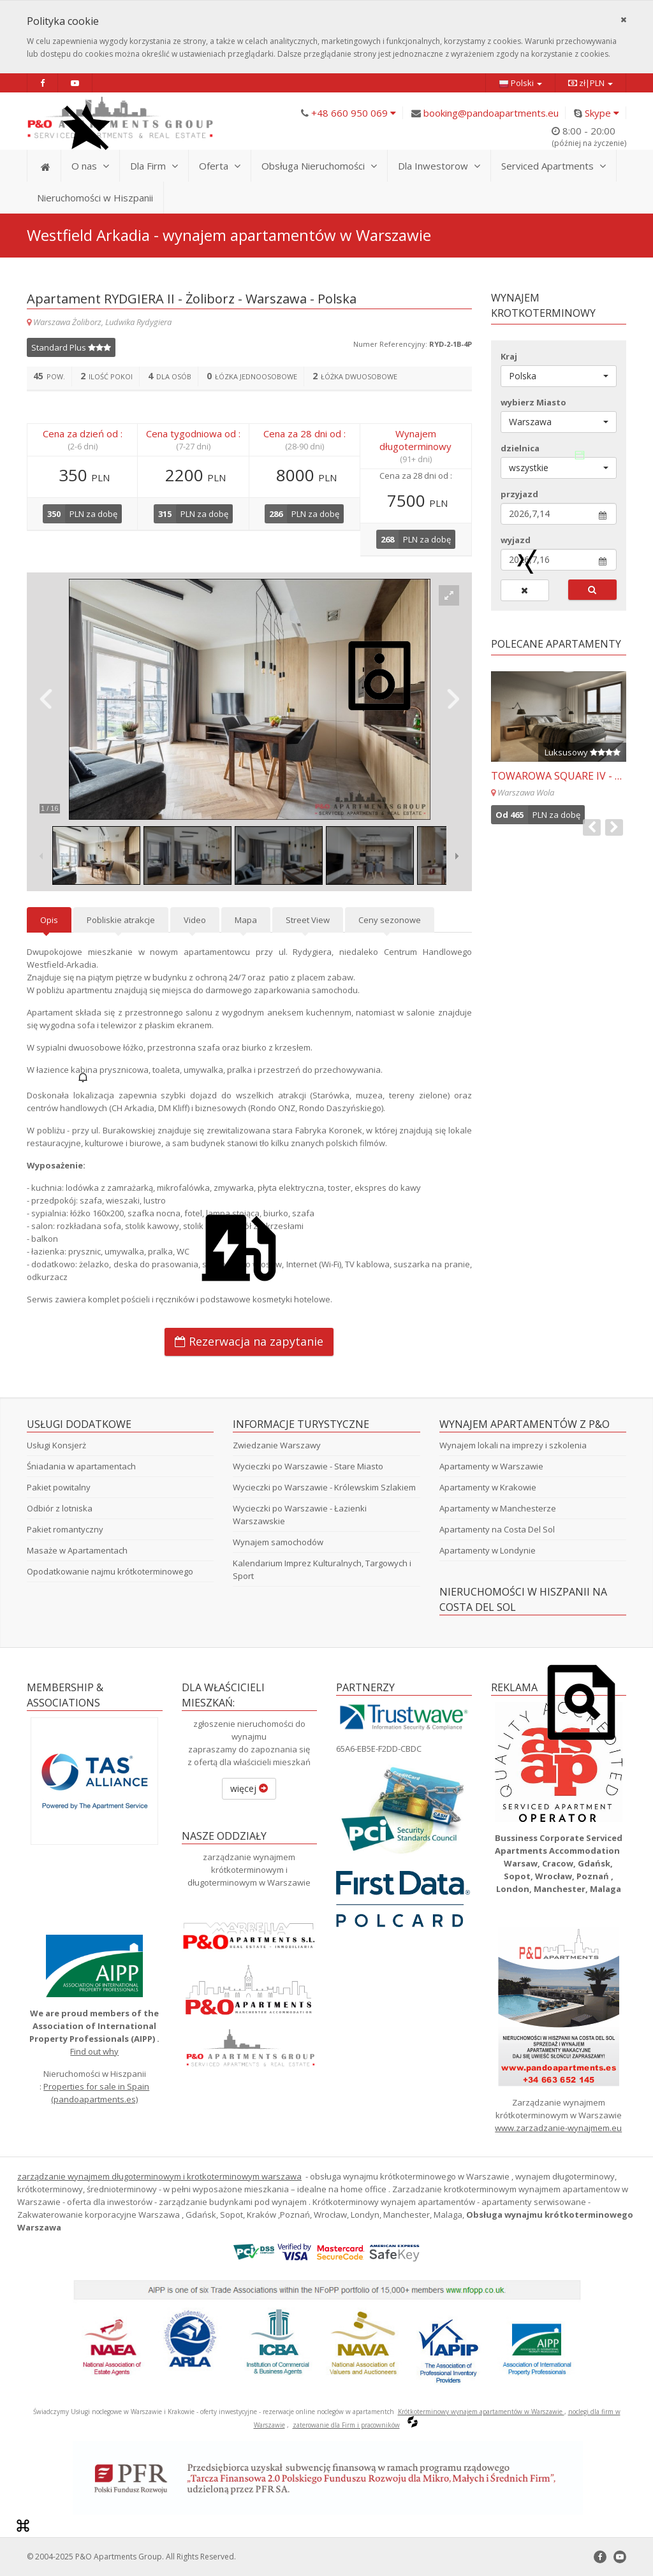 The width and height of the screenshot is (653, 2576). What do you see at coordinates (413, 2422) in the screenshot?
I see `ServBay application logo` at bounding box center [413, 2422].